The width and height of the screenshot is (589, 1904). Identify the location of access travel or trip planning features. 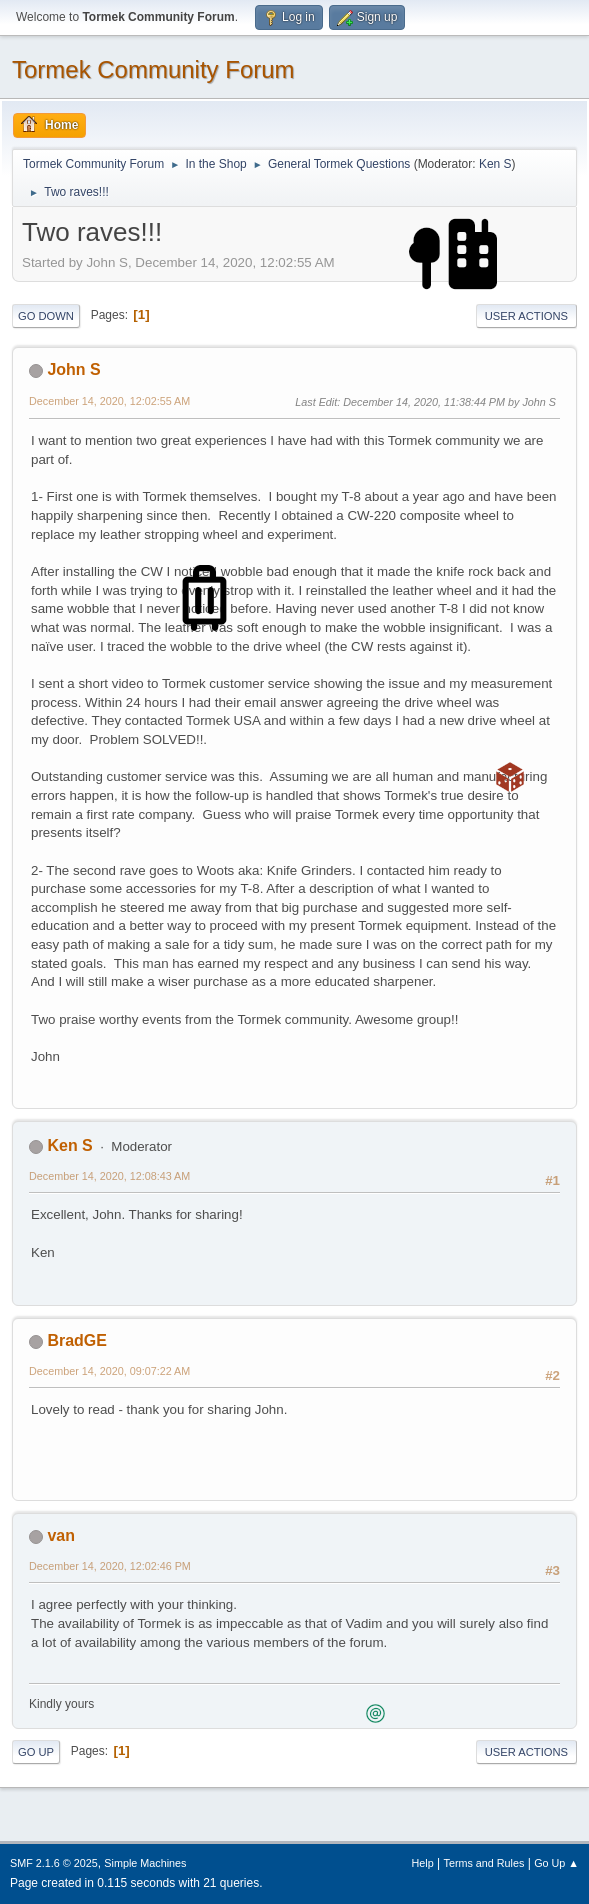
(204, 598).